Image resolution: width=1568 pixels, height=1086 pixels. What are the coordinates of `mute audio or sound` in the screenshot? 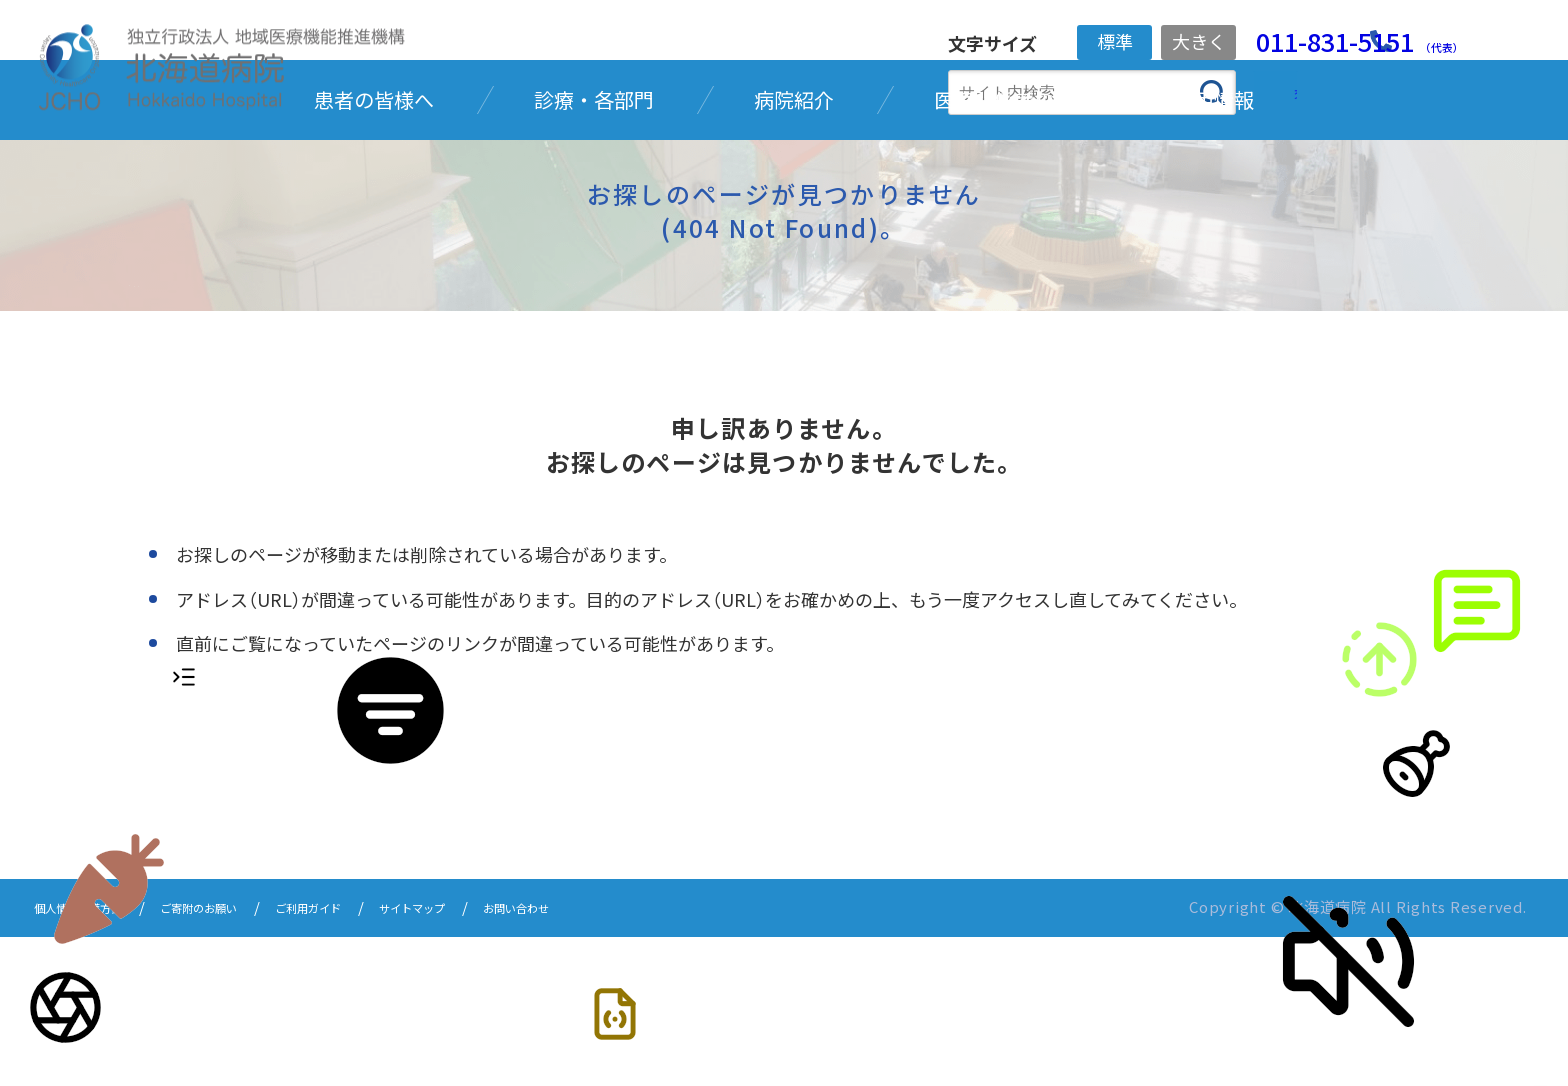 It's located at (1348, 961).